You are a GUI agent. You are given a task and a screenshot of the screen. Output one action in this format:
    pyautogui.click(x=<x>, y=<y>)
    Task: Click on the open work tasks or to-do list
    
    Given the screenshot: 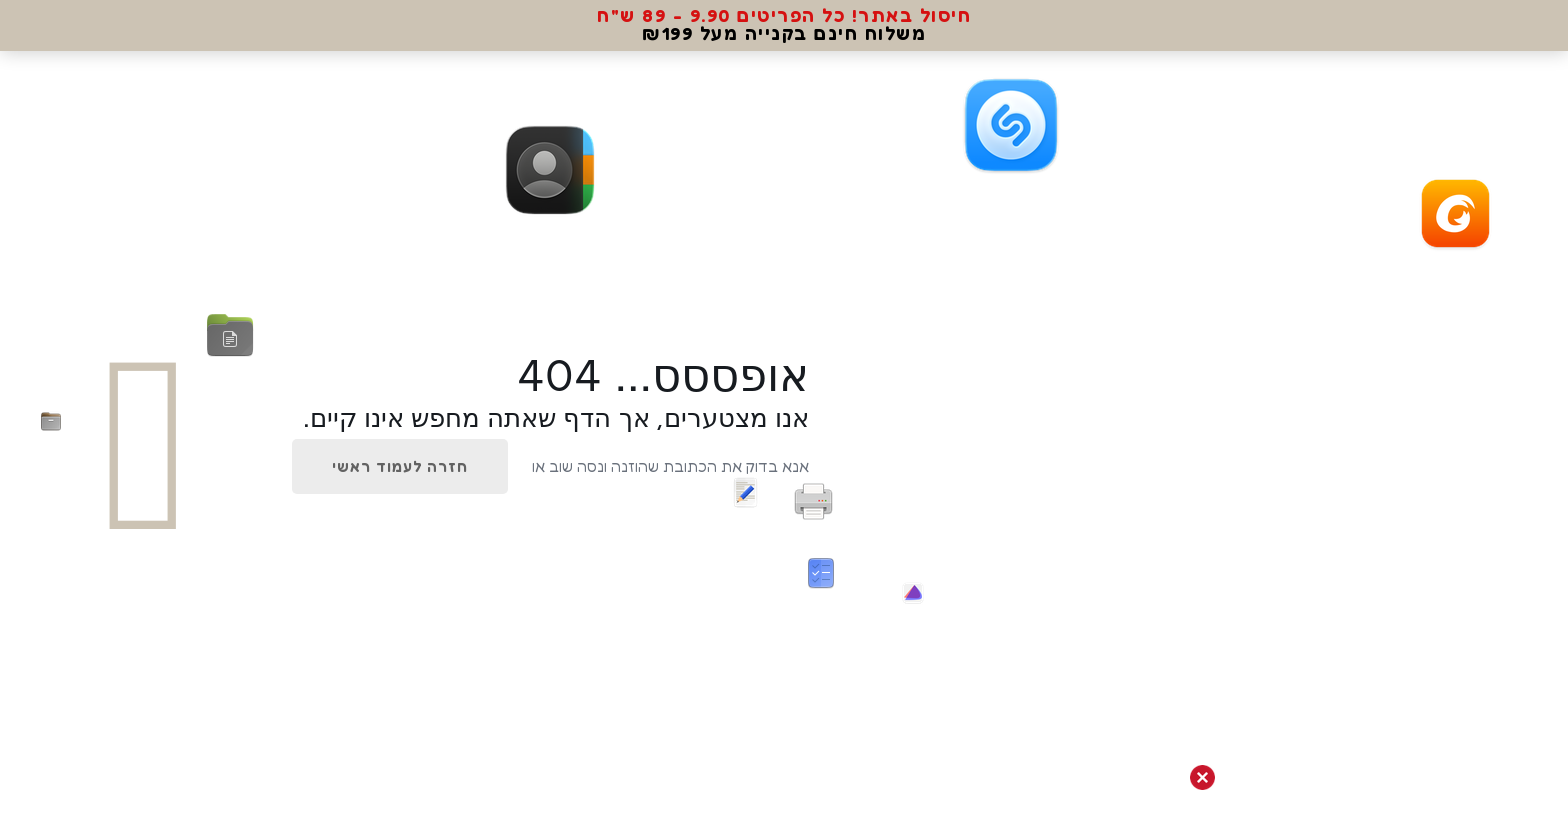 What is the action you would take?
    pyautogui.click(x=821, y=573)
    